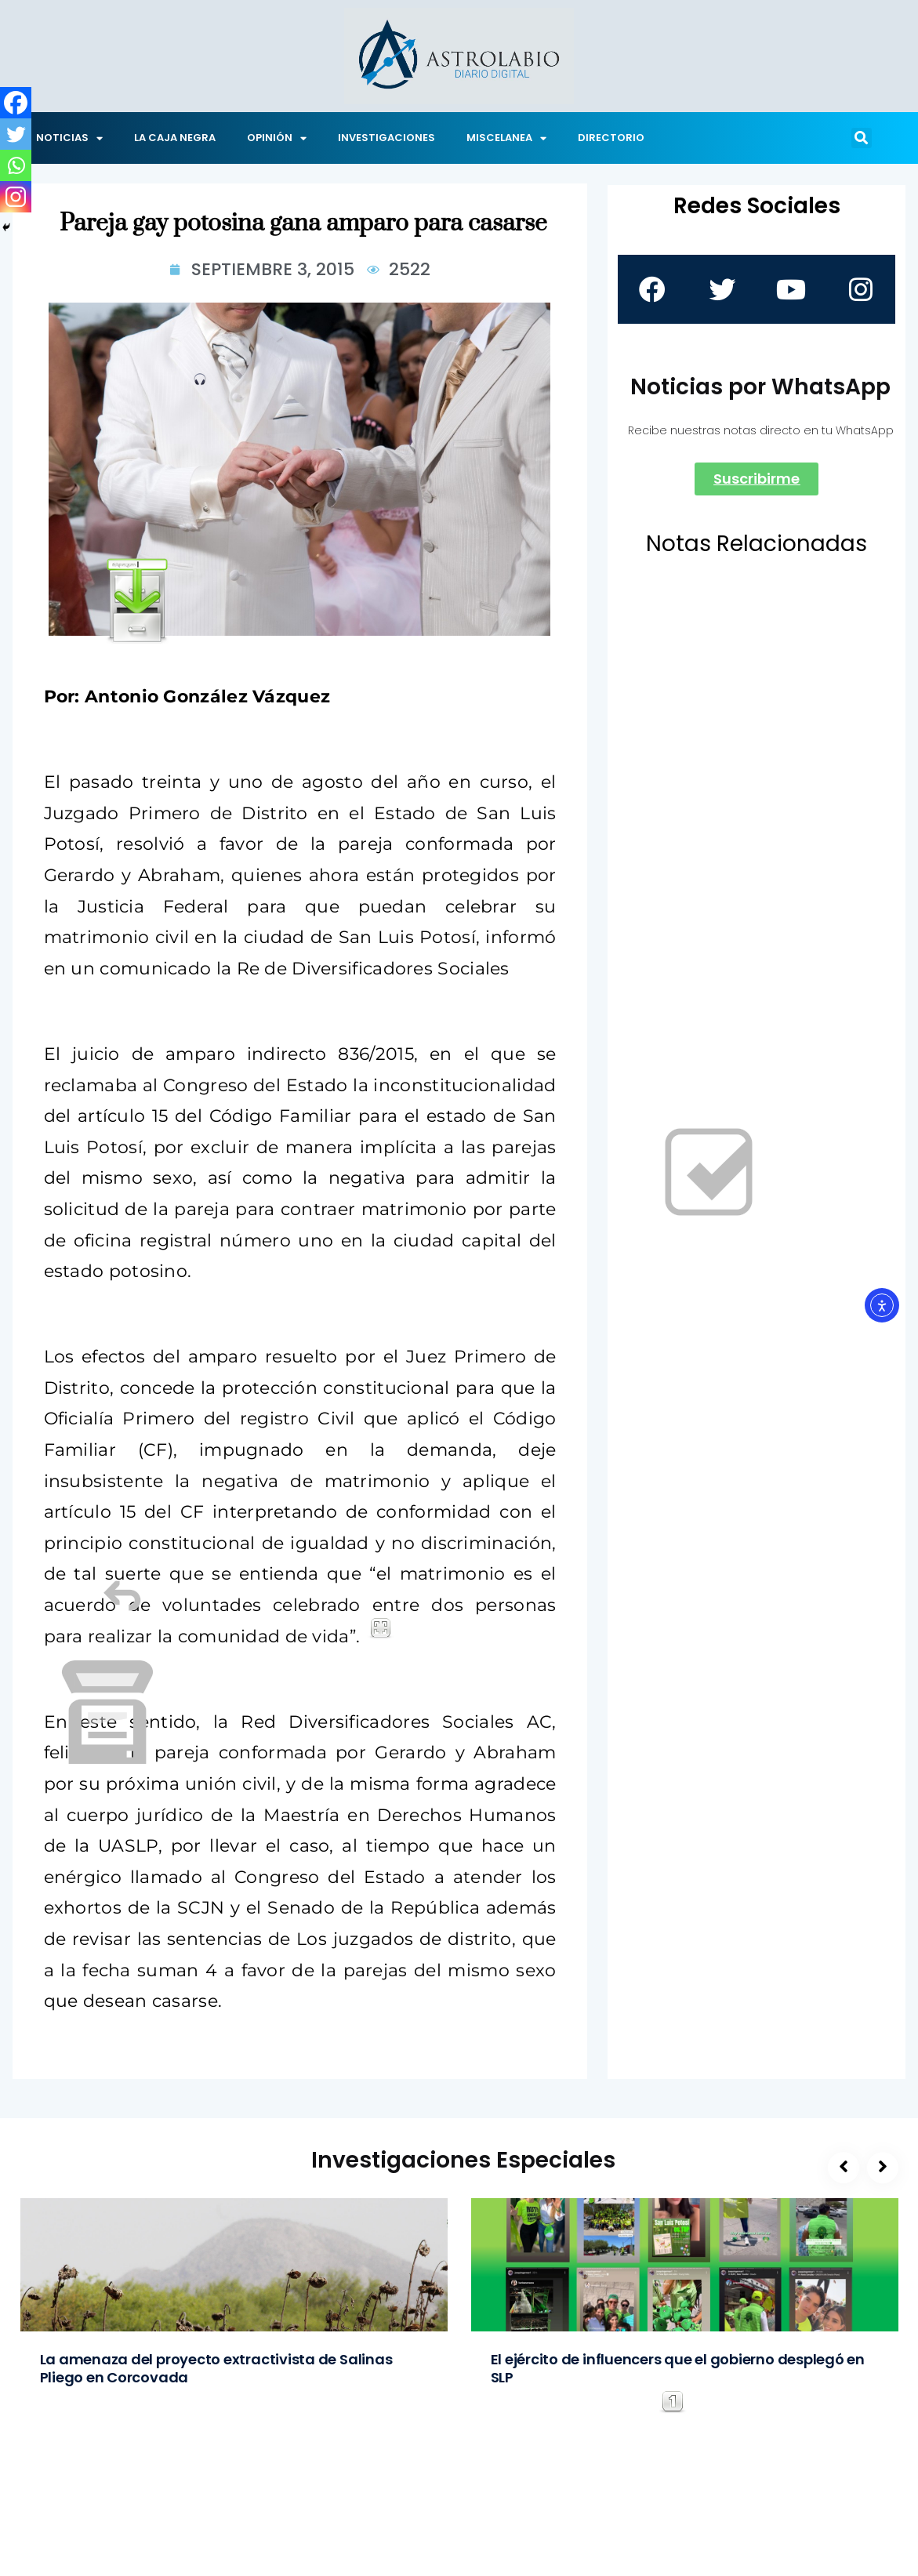  I want to click on scan a document or image, so click(107, 1712).